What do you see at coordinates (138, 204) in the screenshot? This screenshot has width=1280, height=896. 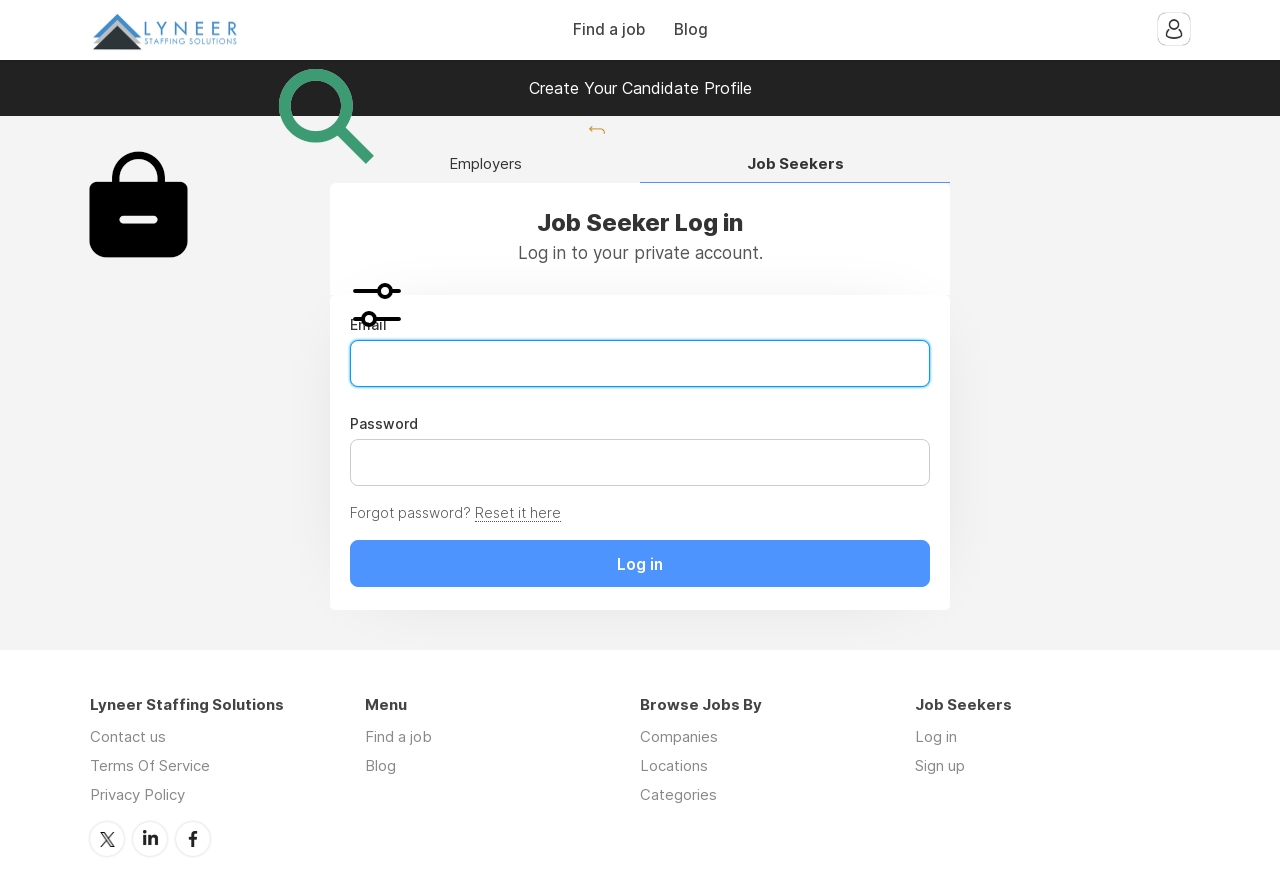 I see `remove item from shopping bag` at bounding box center [138, 204].